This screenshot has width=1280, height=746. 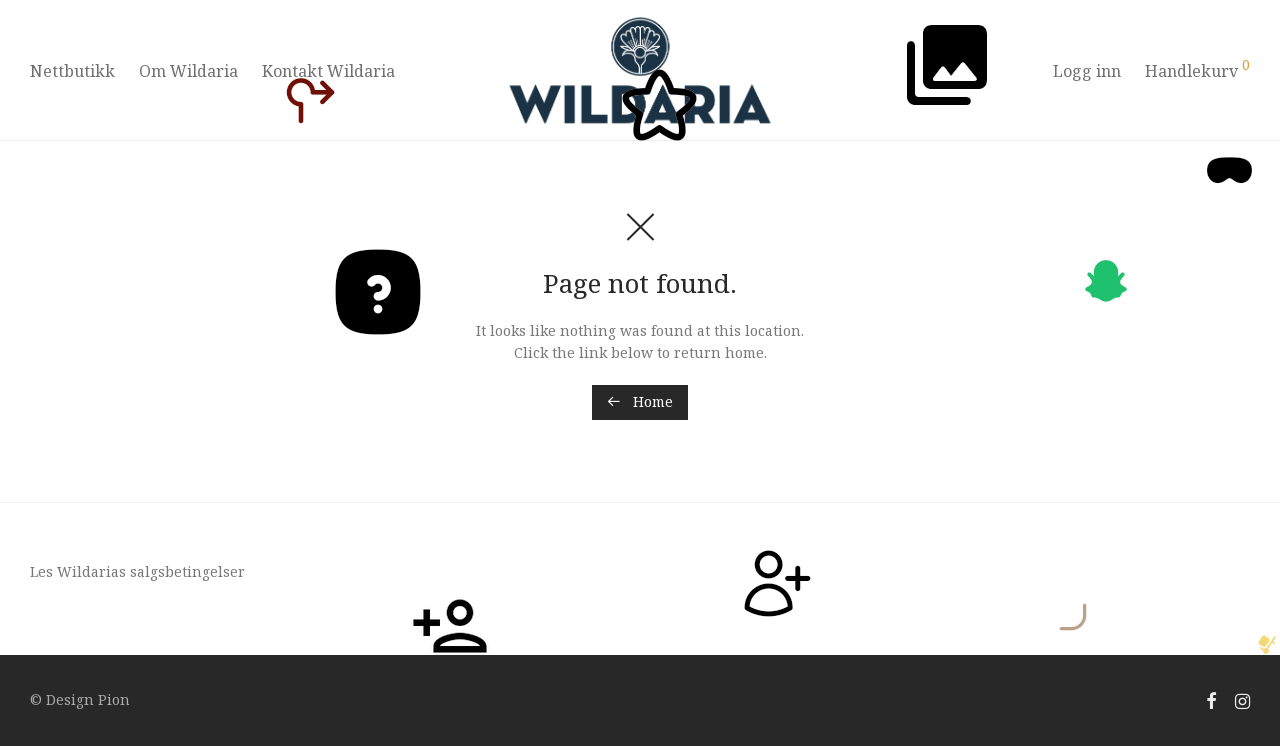 I want to click on add item to favorites, so click(x=659, y=106).